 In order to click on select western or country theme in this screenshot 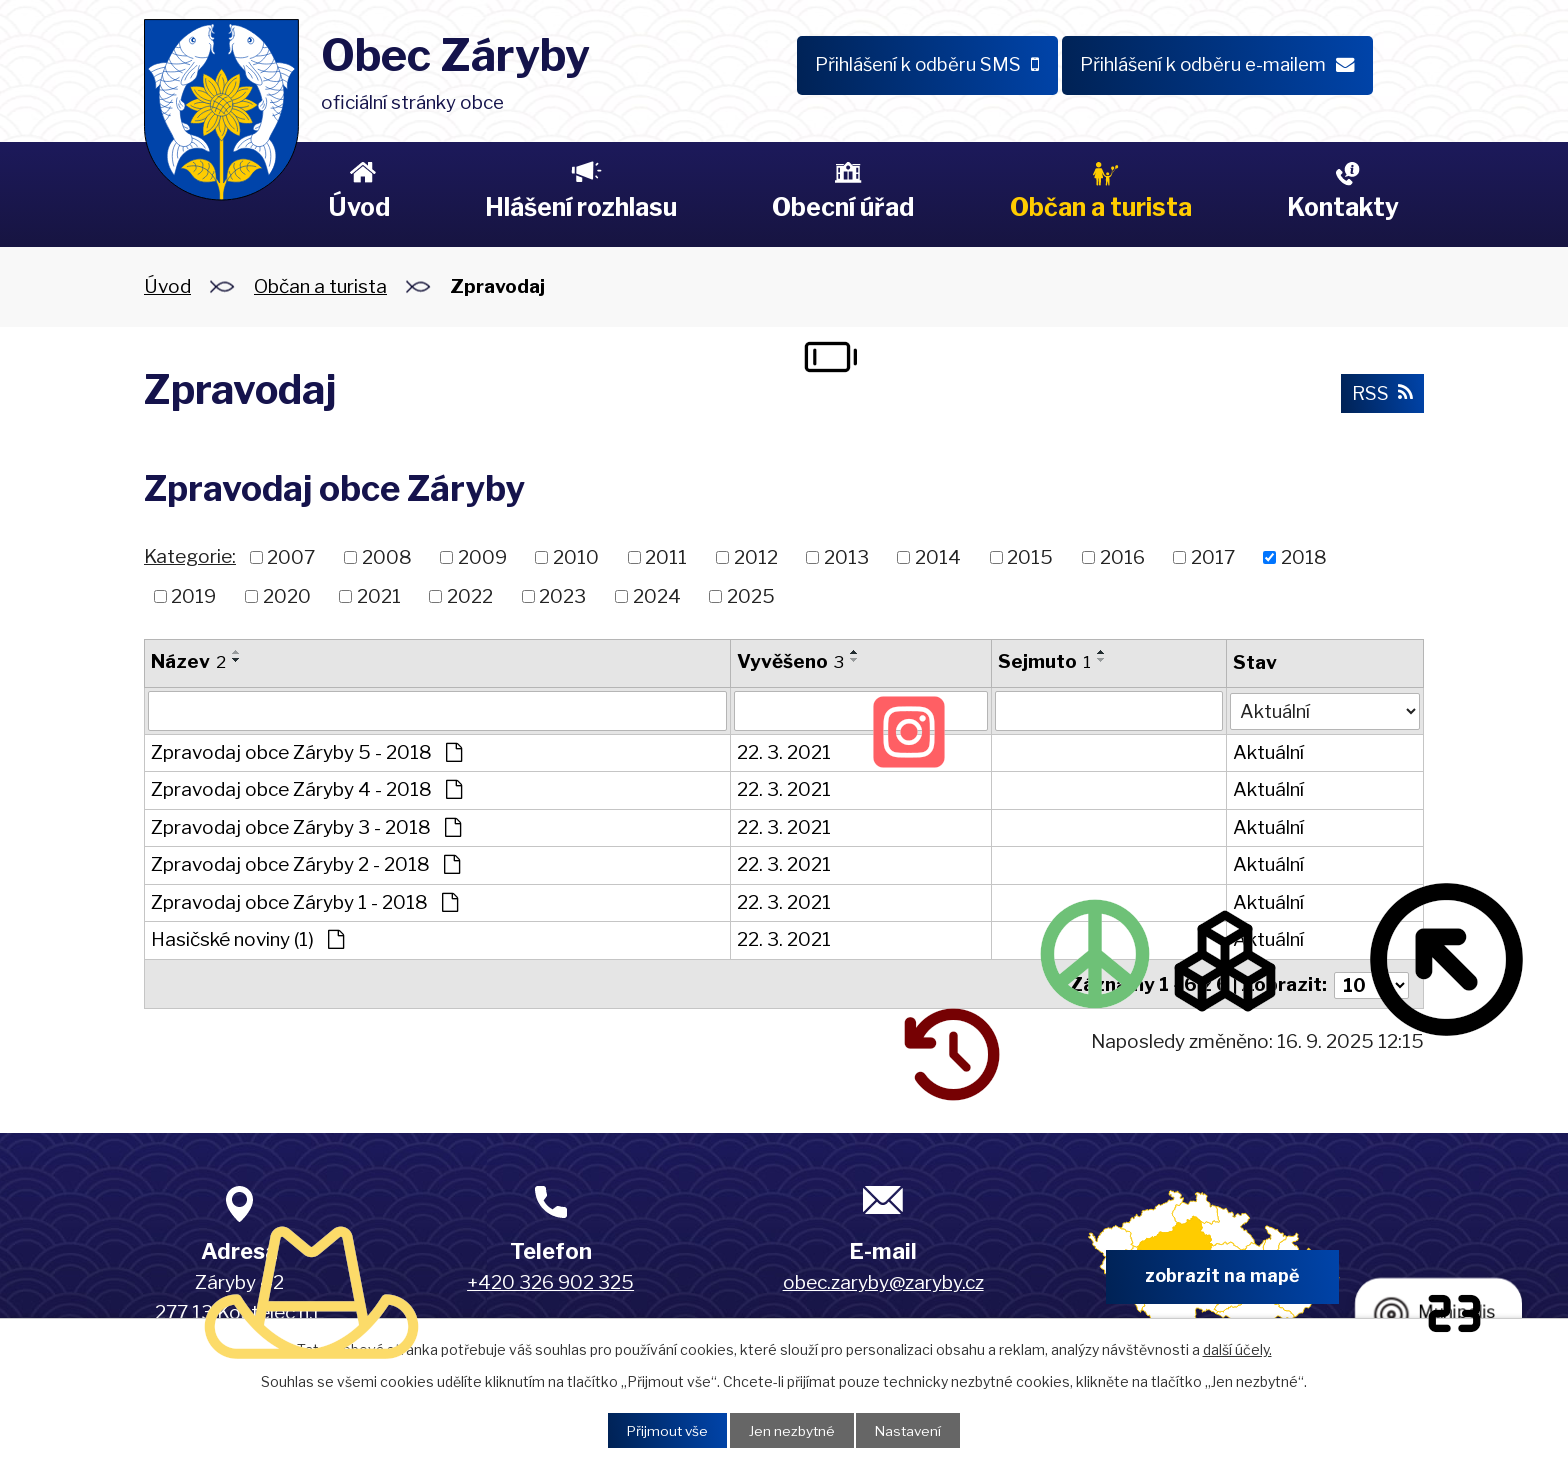, I will do `click(311, 1299)`.